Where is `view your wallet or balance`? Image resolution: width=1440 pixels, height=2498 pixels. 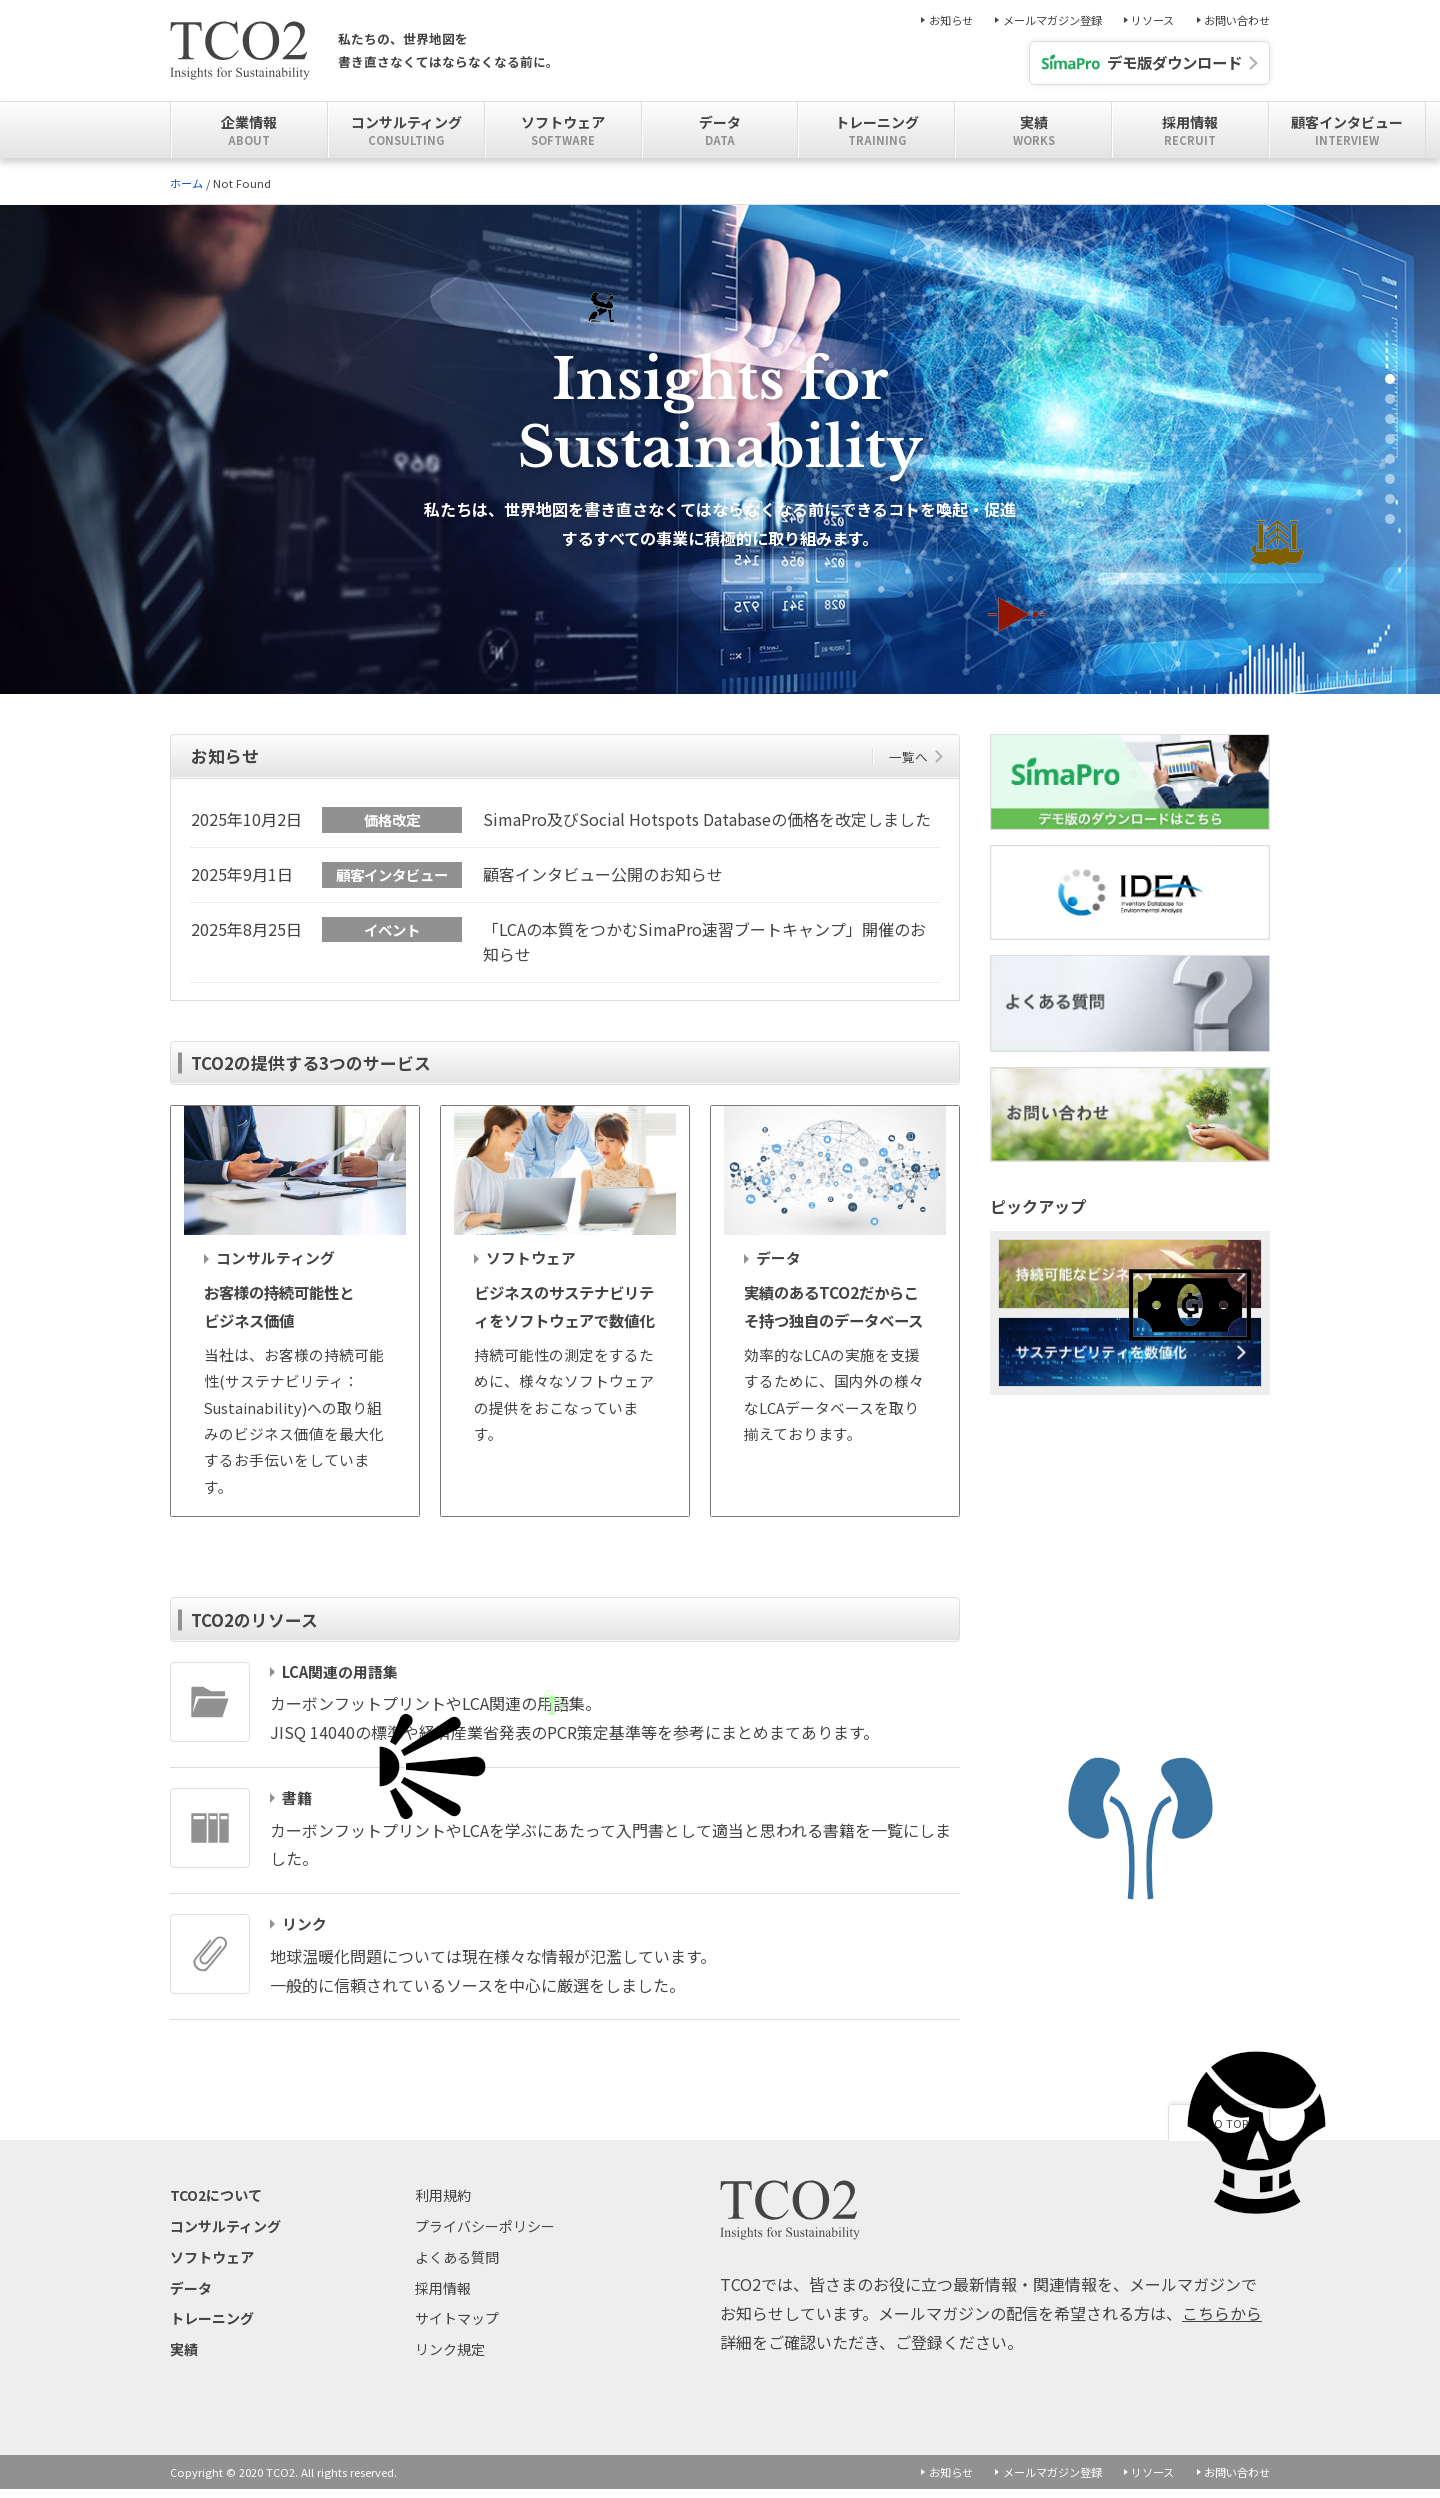 view your wallet or balance is located at coordinates (1190, 1305).